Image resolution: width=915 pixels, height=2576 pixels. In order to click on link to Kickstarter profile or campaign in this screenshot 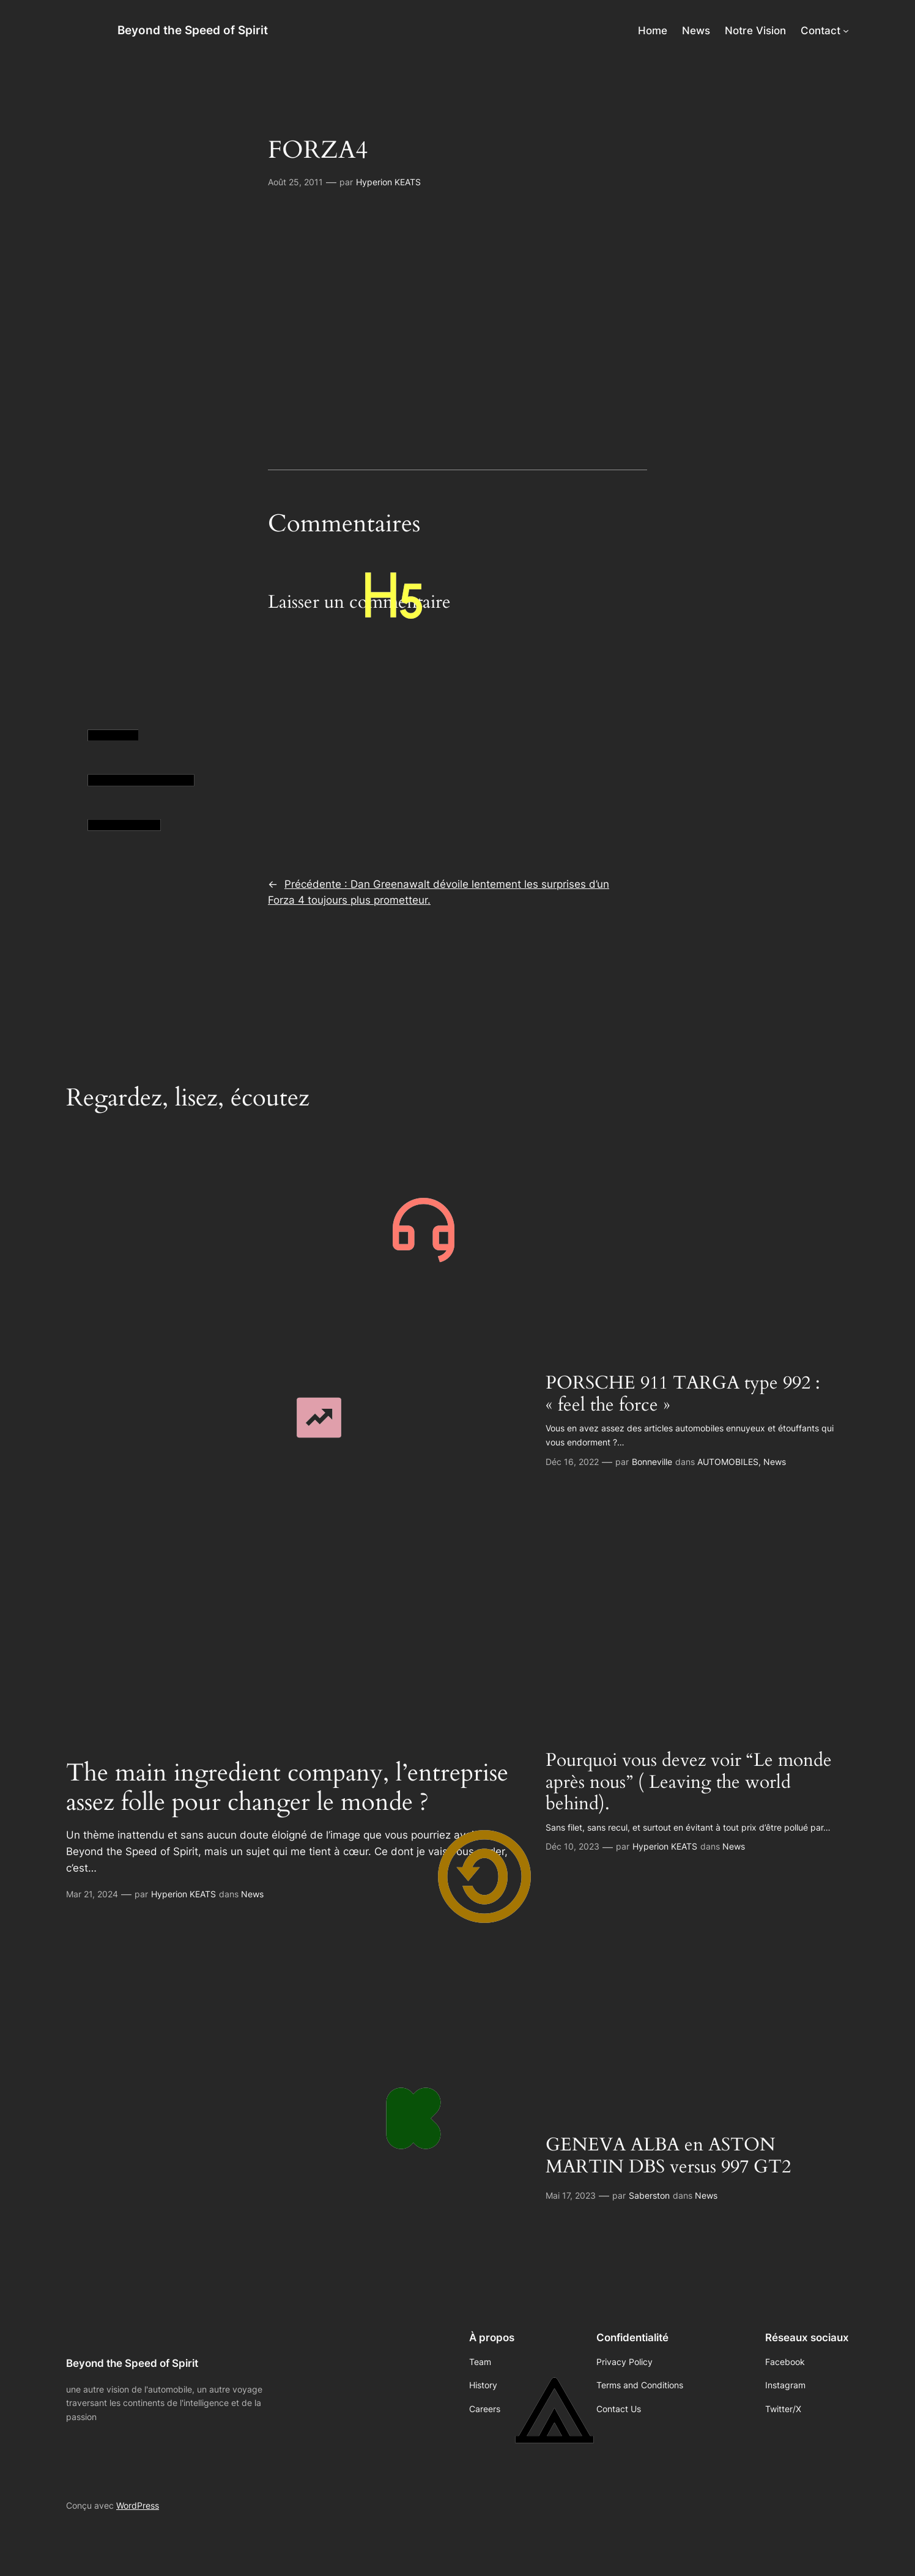, I will do `click(412, 2118)`.